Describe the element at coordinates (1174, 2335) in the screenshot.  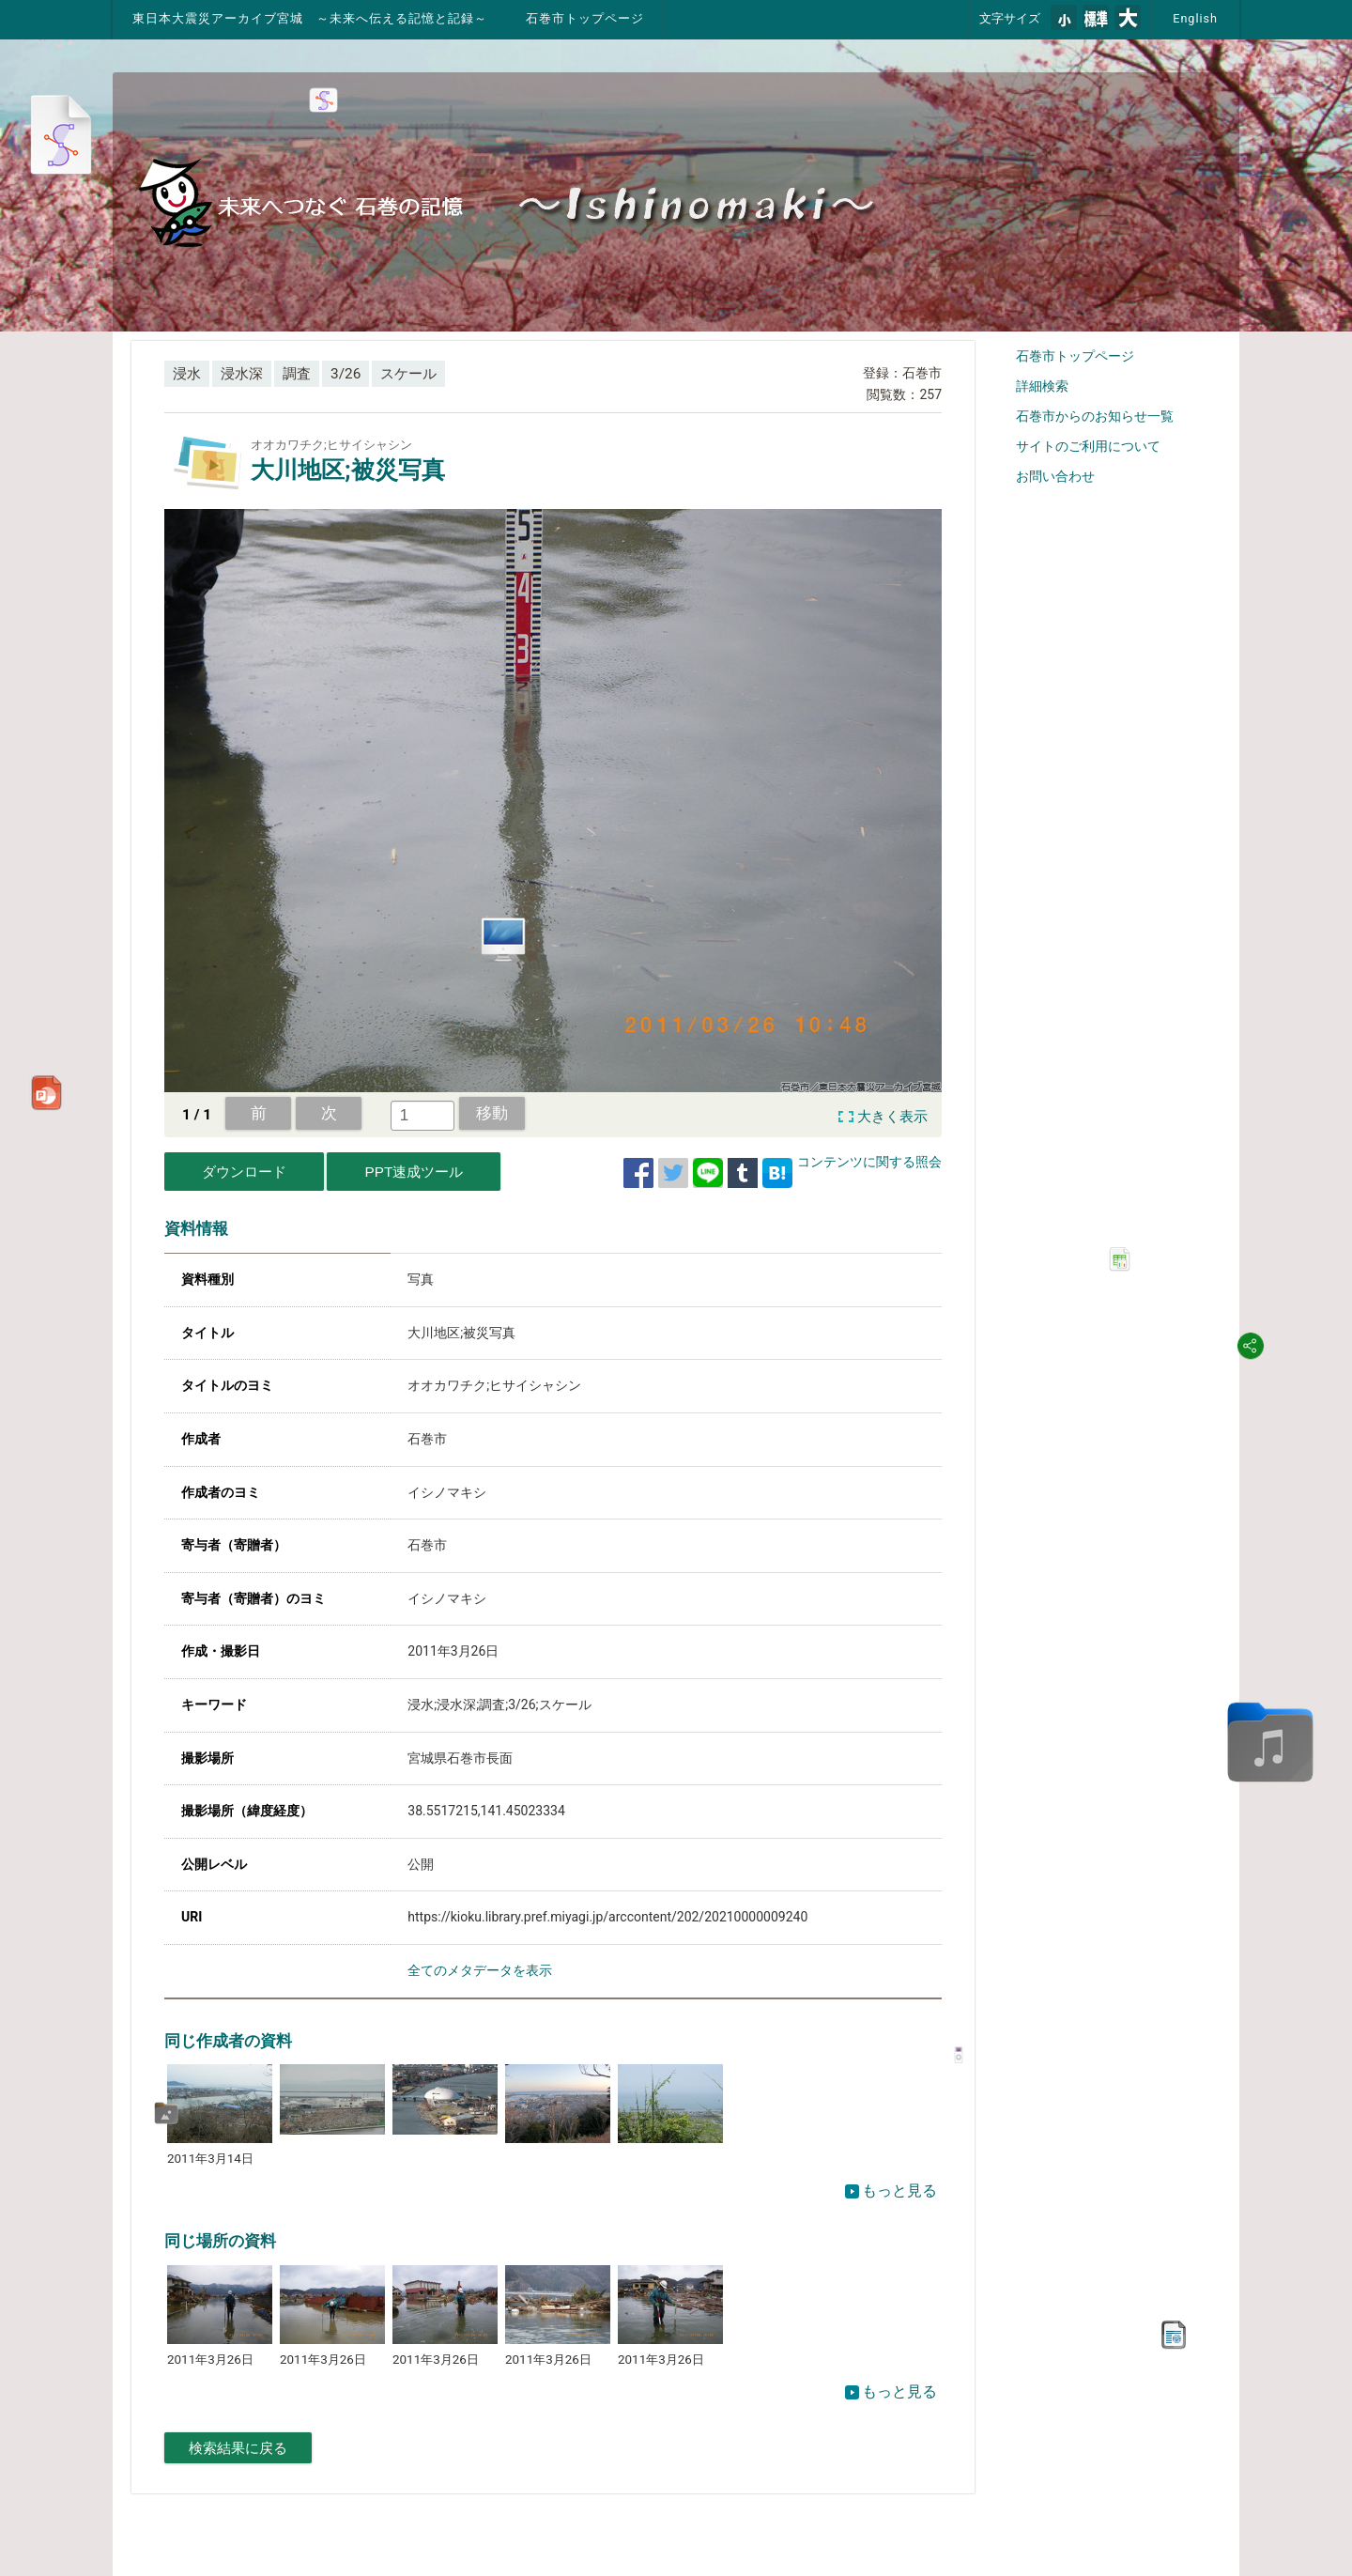
I see `libreoffice web template file type` at that location.